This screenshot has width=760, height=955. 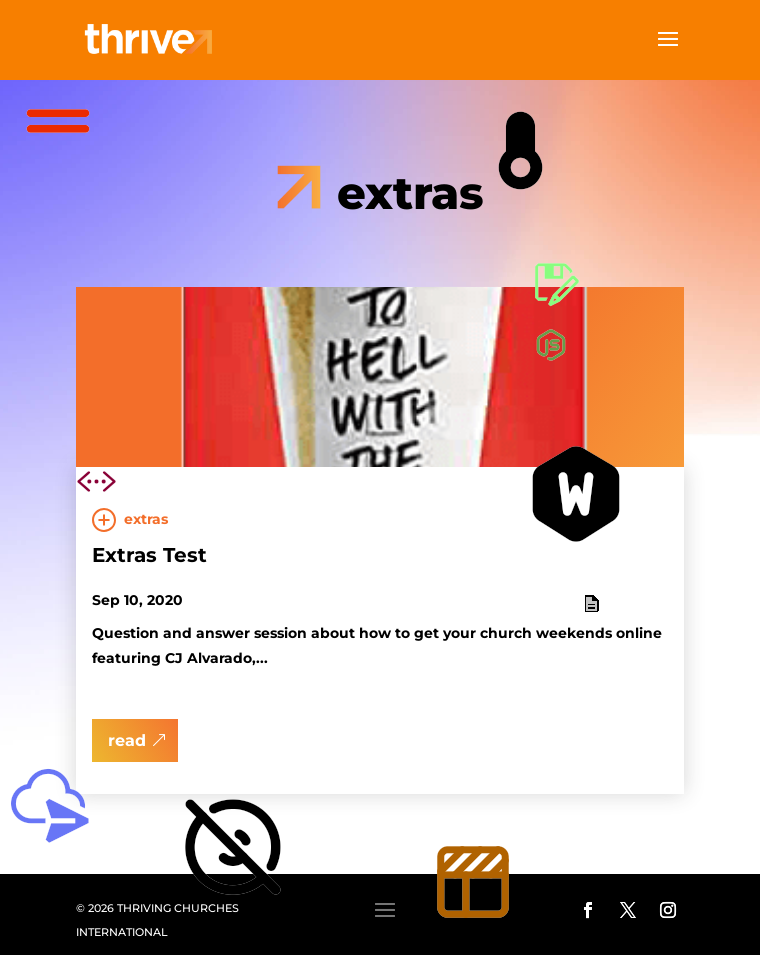 I want to click on indicates node.js technology or runtime environment, so click(x=551, y=345).